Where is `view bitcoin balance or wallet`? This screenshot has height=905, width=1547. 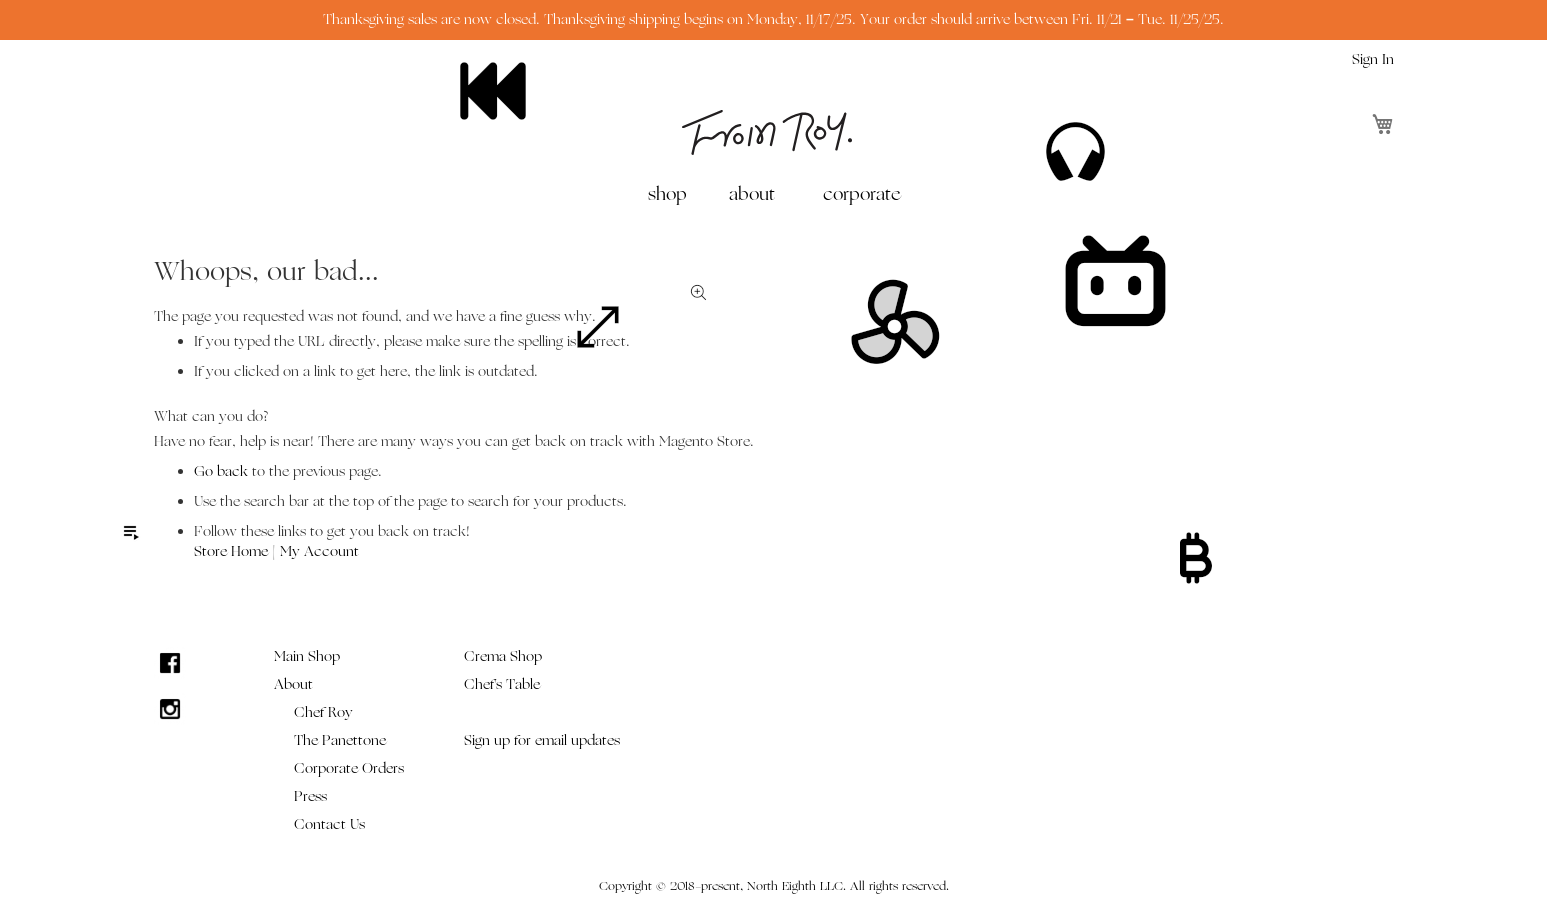
view bitcoin balance or wallet is located at coordinates (1196, 558).